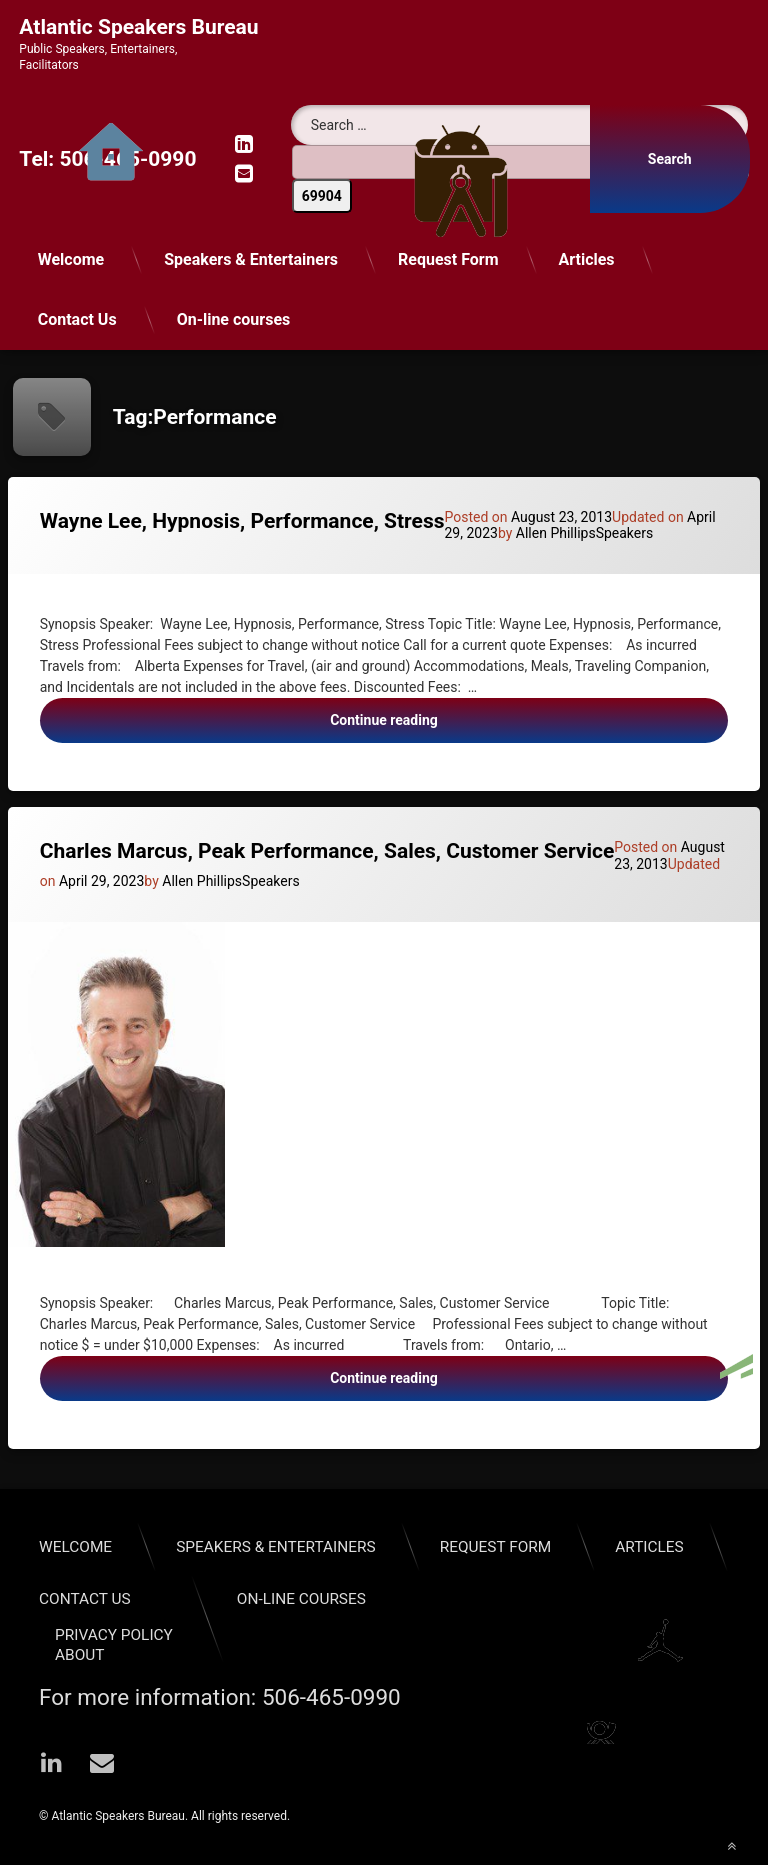  What do you see at coordinates (736, 1366) in the screenshot?
I see `APM Terminals company logo` at bounding box center [736, 1366].